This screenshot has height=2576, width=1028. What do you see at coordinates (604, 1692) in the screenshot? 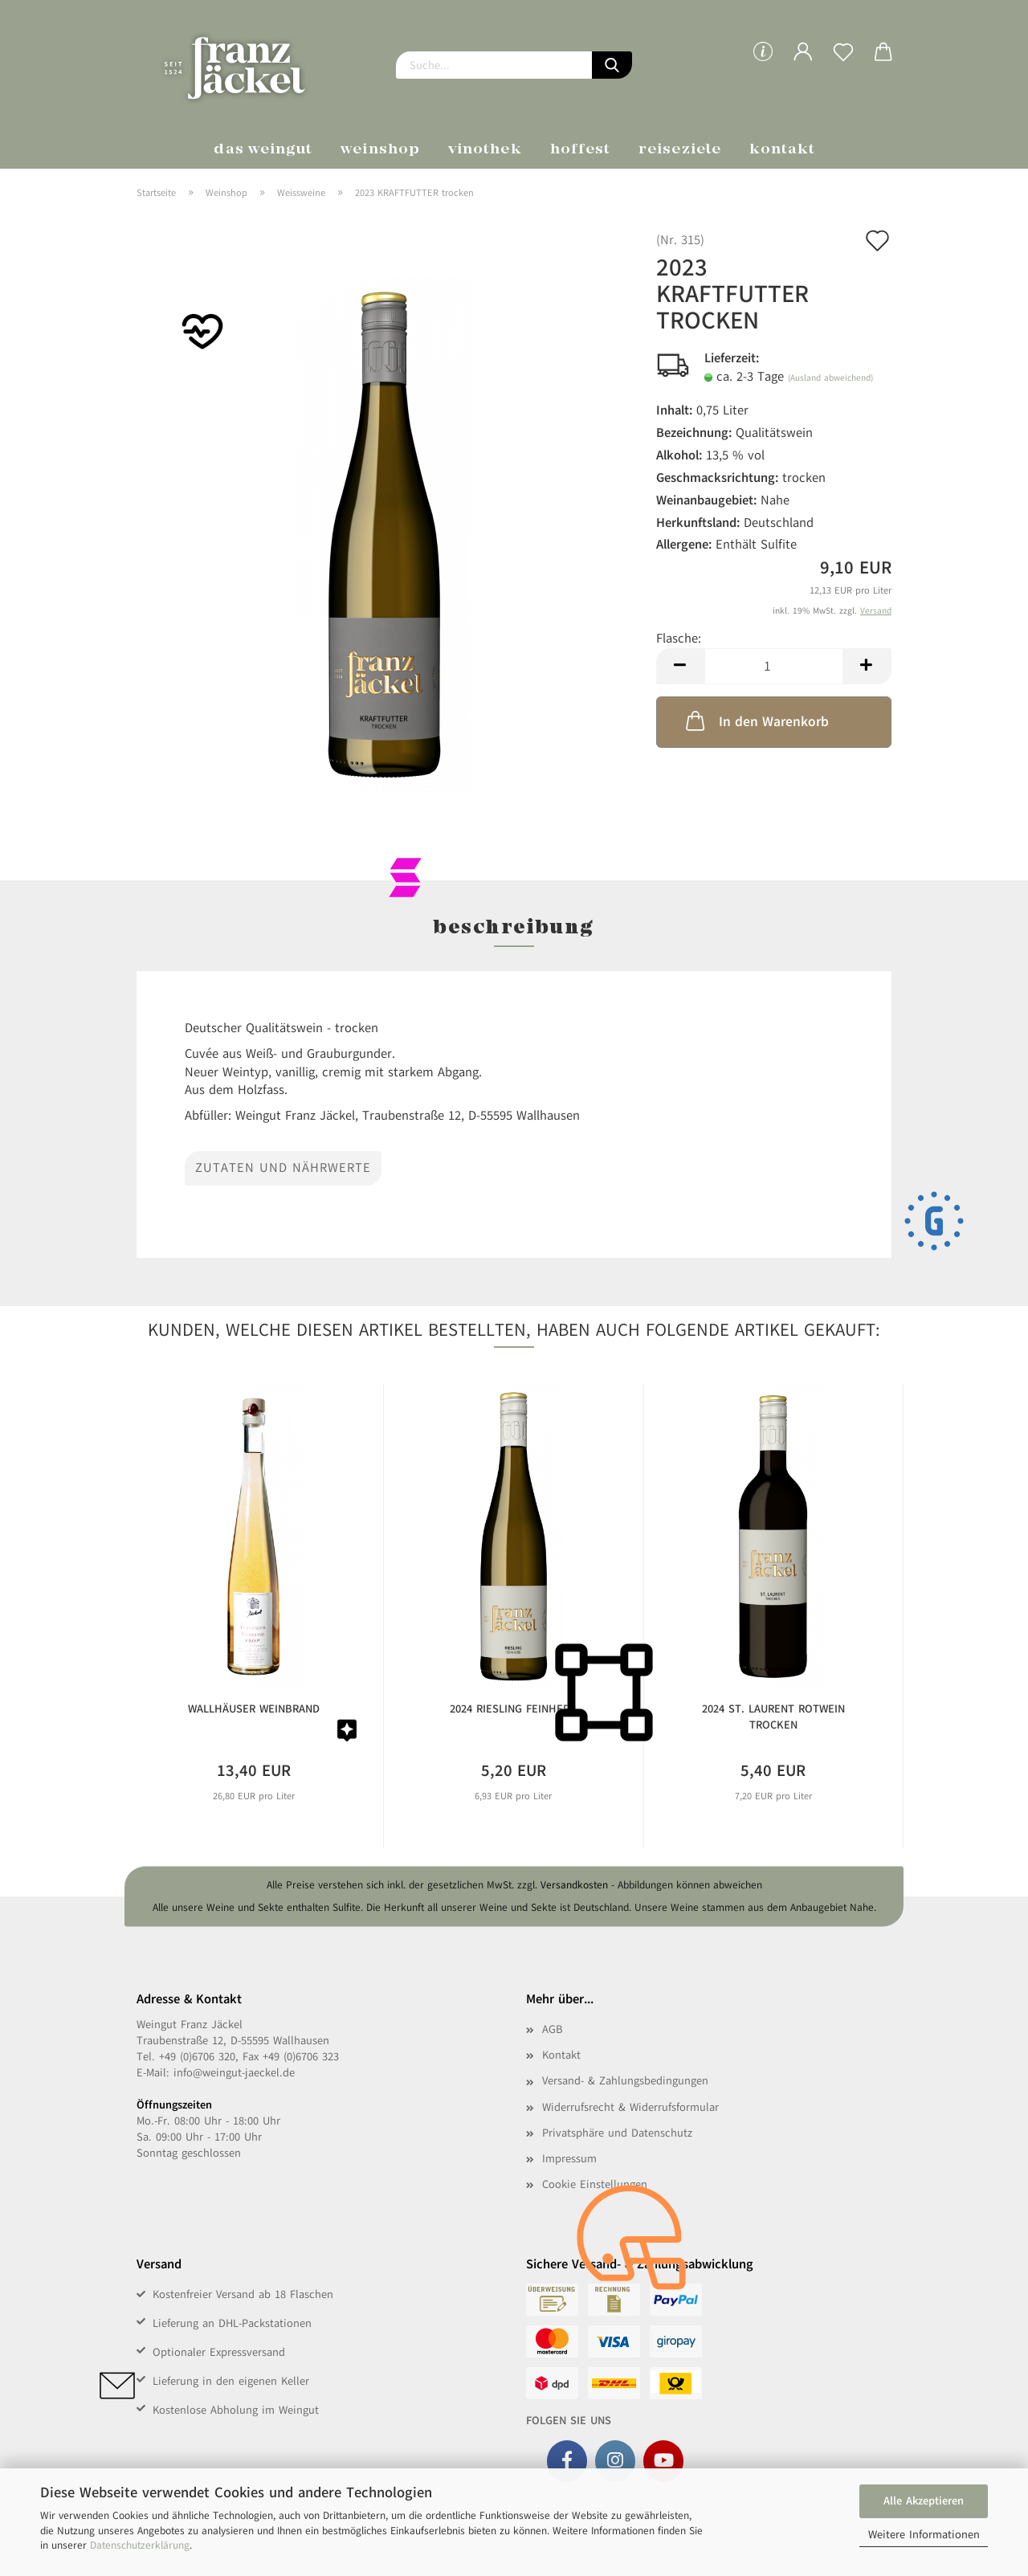
I see `select or resize an object's boundaries` at bounding box center [604, 1692].